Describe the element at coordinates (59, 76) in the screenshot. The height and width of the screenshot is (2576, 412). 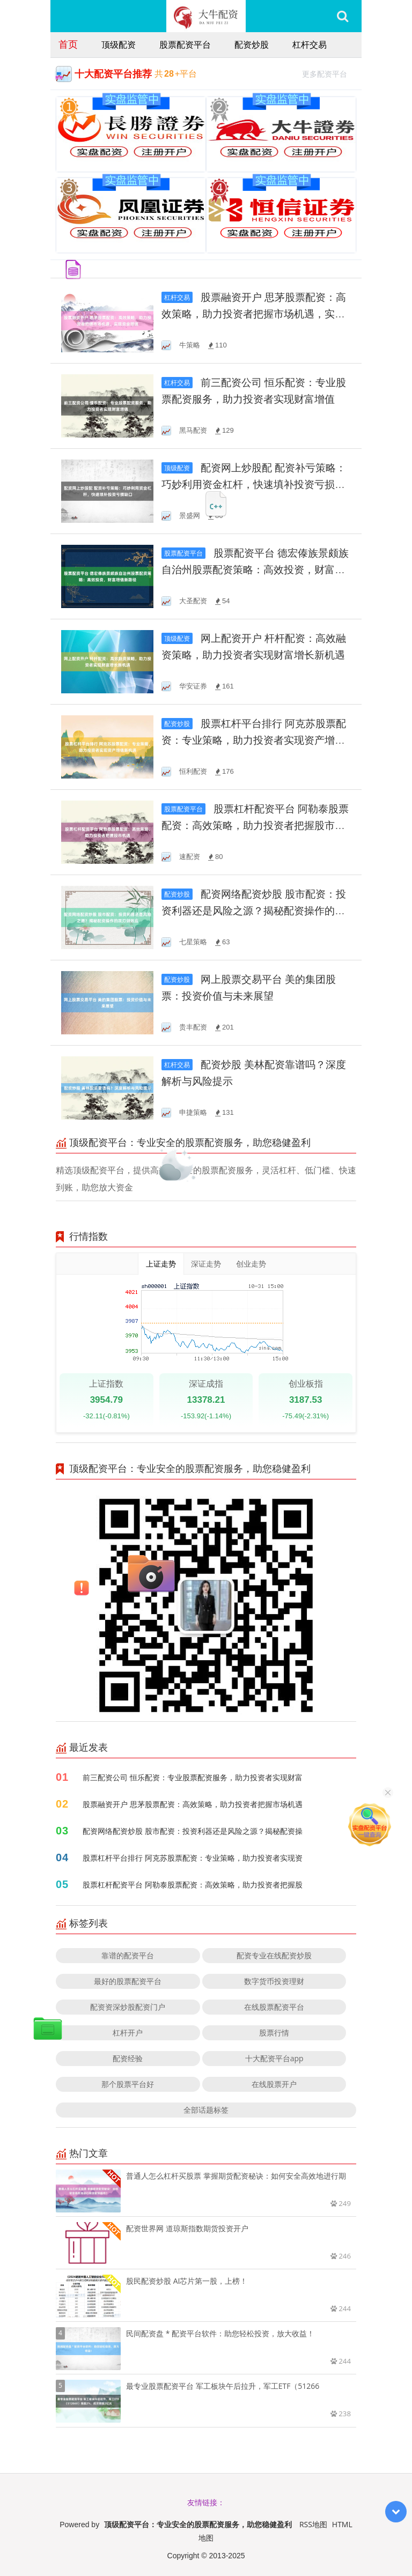
I see `select all items in the current view` at that location.